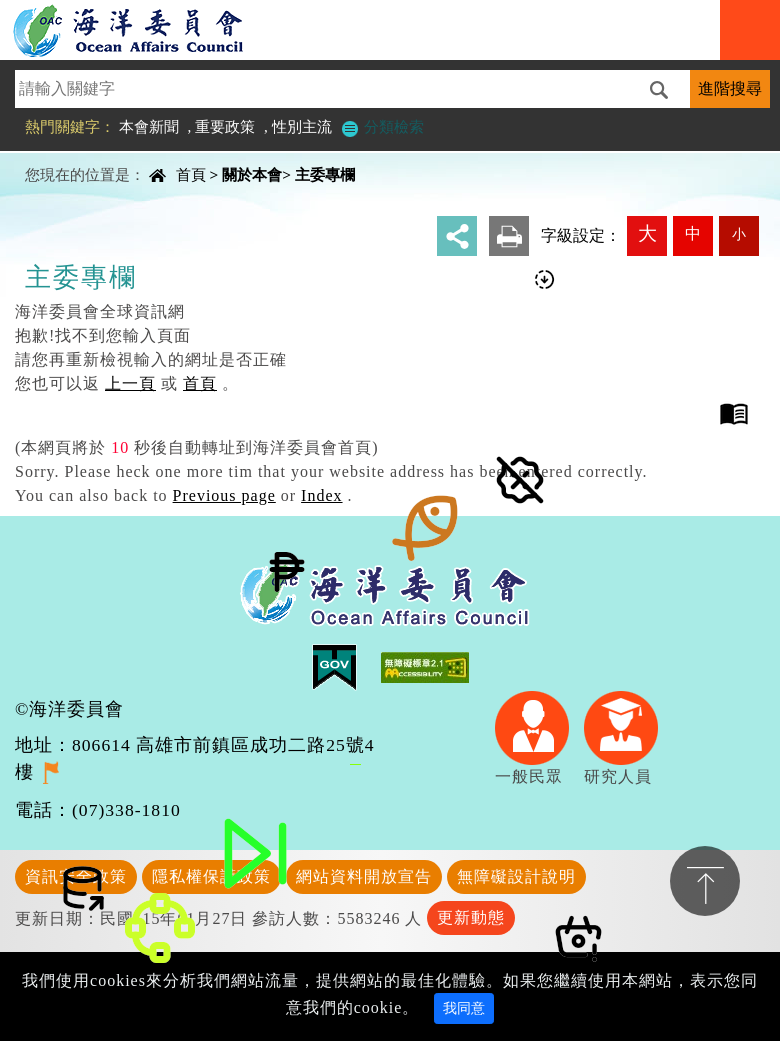  I want to click on skip to the next track, so click(255, 853).